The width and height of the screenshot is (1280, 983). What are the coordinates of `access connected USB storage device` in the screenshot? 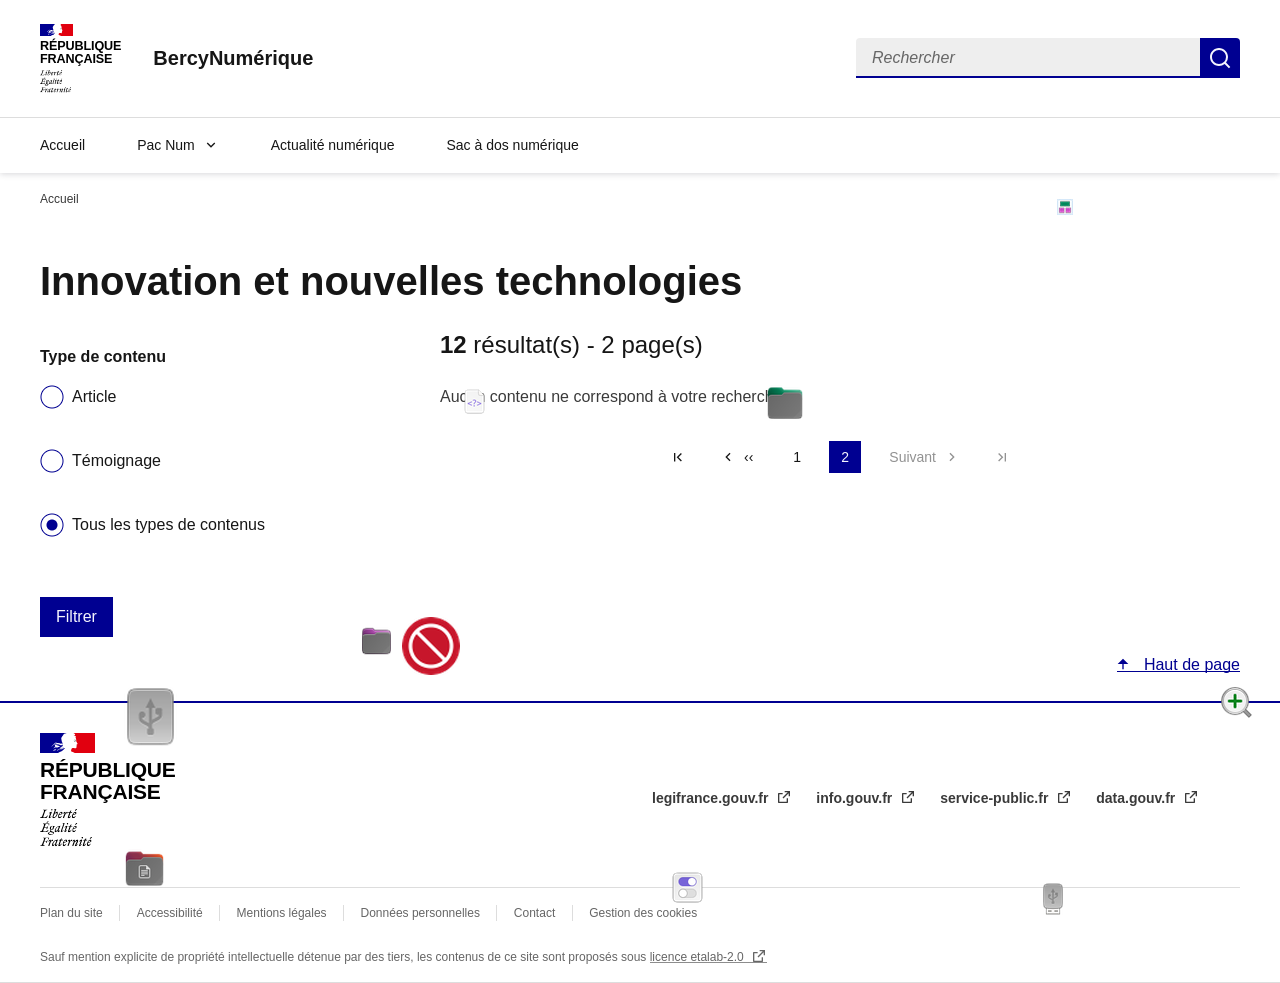 It's located at (150, 716).